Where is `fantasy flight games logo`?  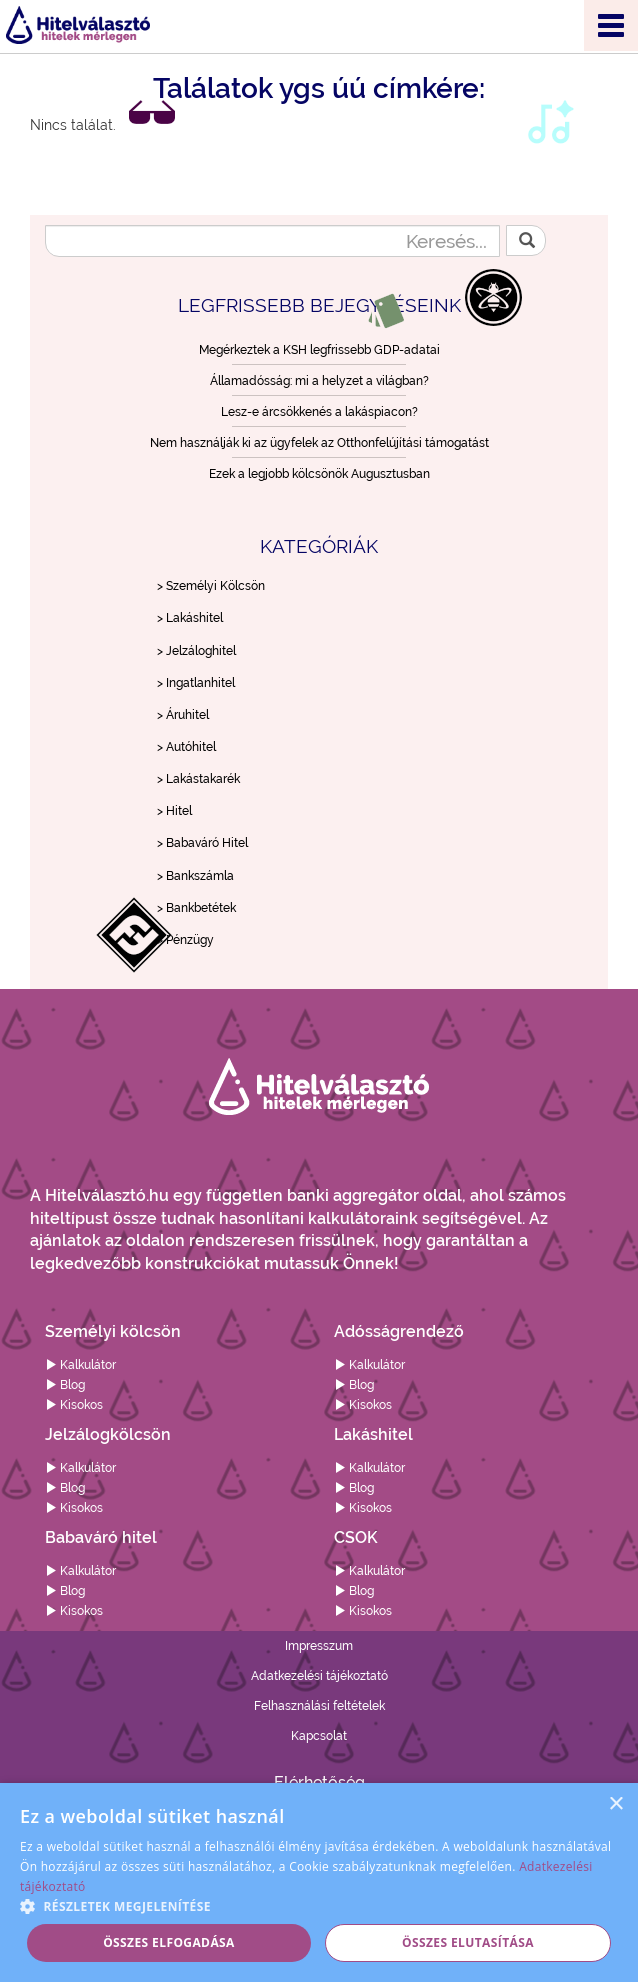 fantasy flight games logo is located at coordinates (134, 935).